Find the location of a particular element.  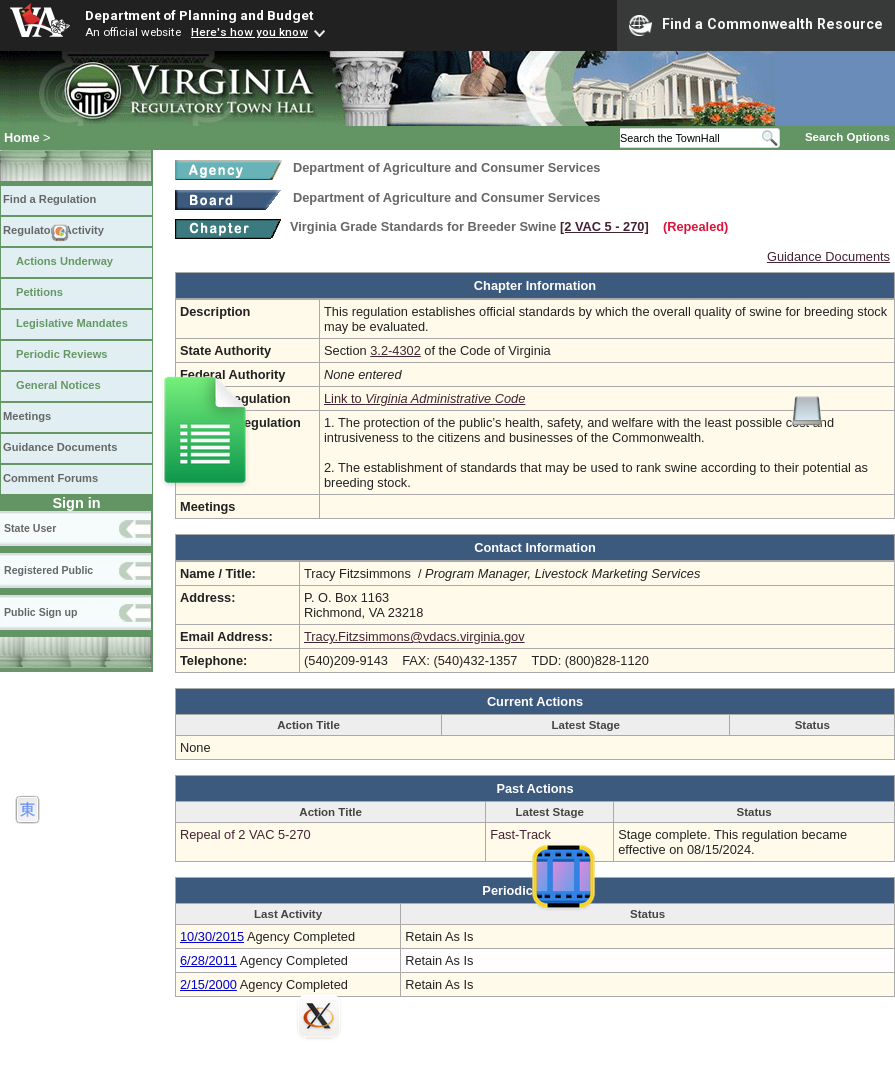

open video trimmer app is located at coordinates (563, 876).